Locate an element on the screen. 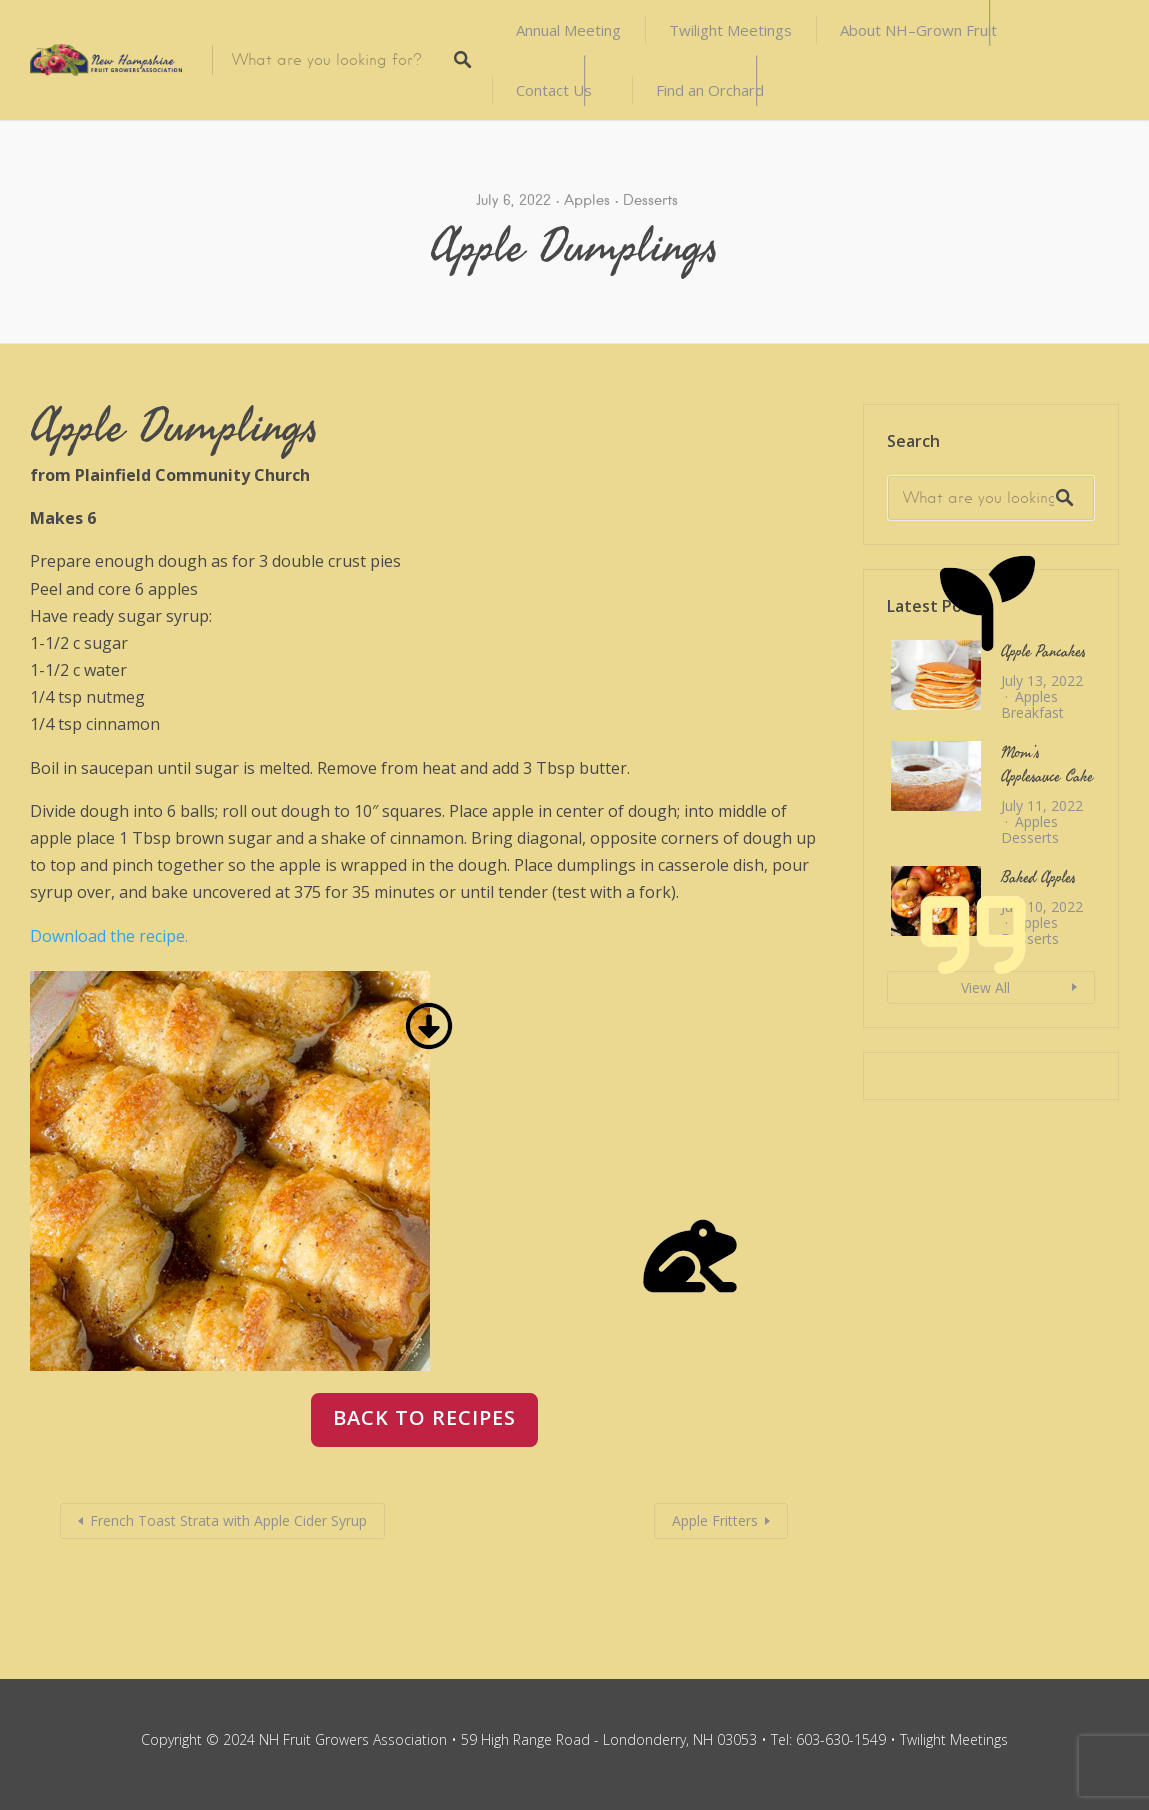 The height and width of the screenshot is (1810, 1149). download a file or content is located at coordinates (429, 1026).